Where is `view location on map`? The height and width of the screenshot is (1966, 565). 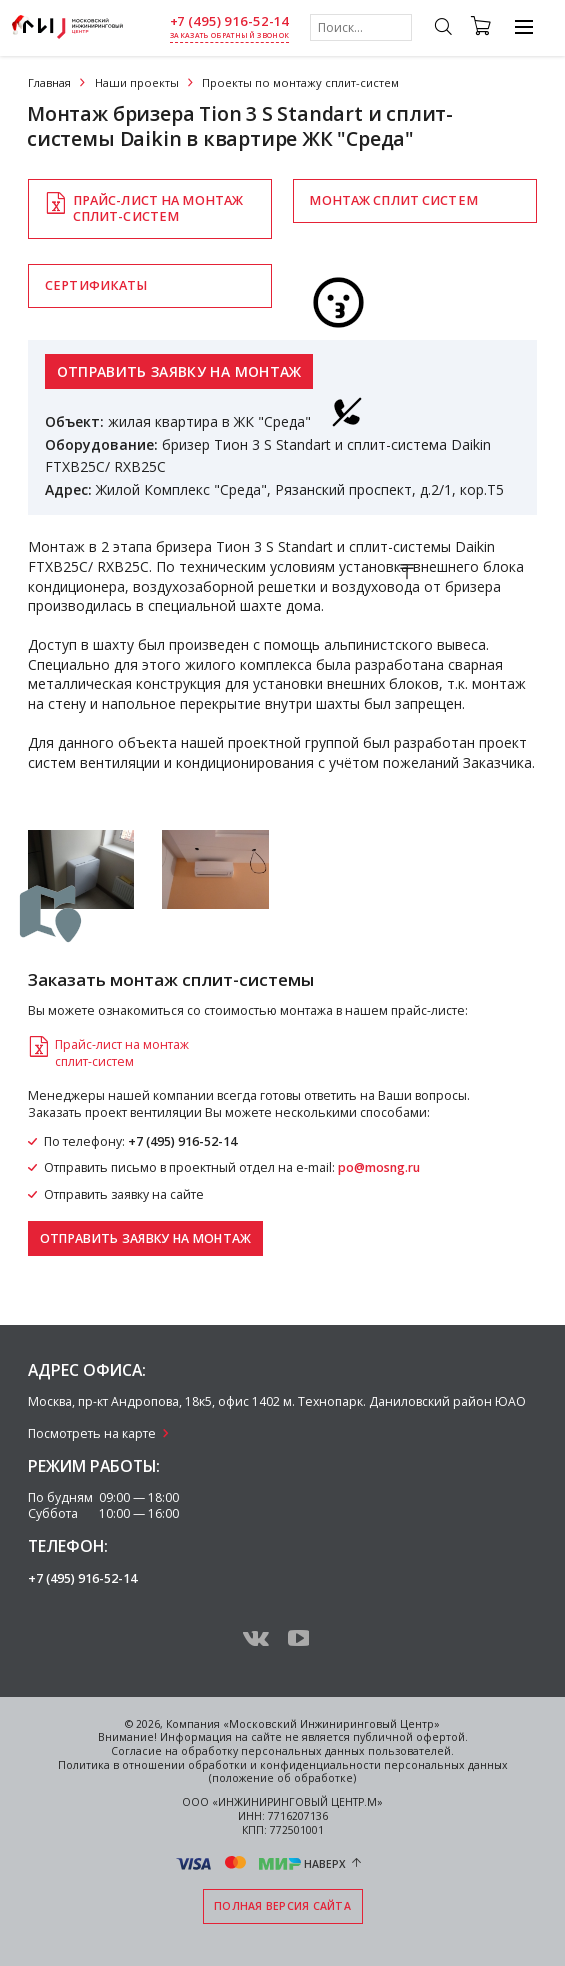 view location on map is located at coordinates (47, 911).